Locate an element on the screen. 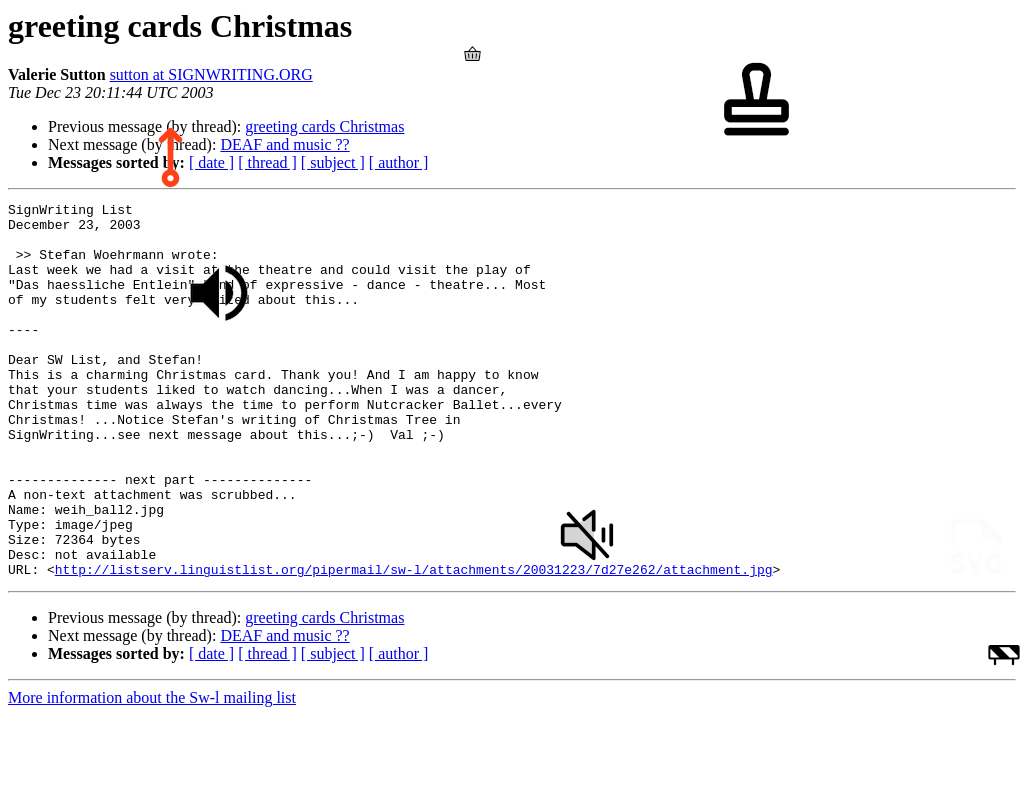 This screenshot has height=790, width=1024. view your shopping basket is located at coordinates (472, 54).